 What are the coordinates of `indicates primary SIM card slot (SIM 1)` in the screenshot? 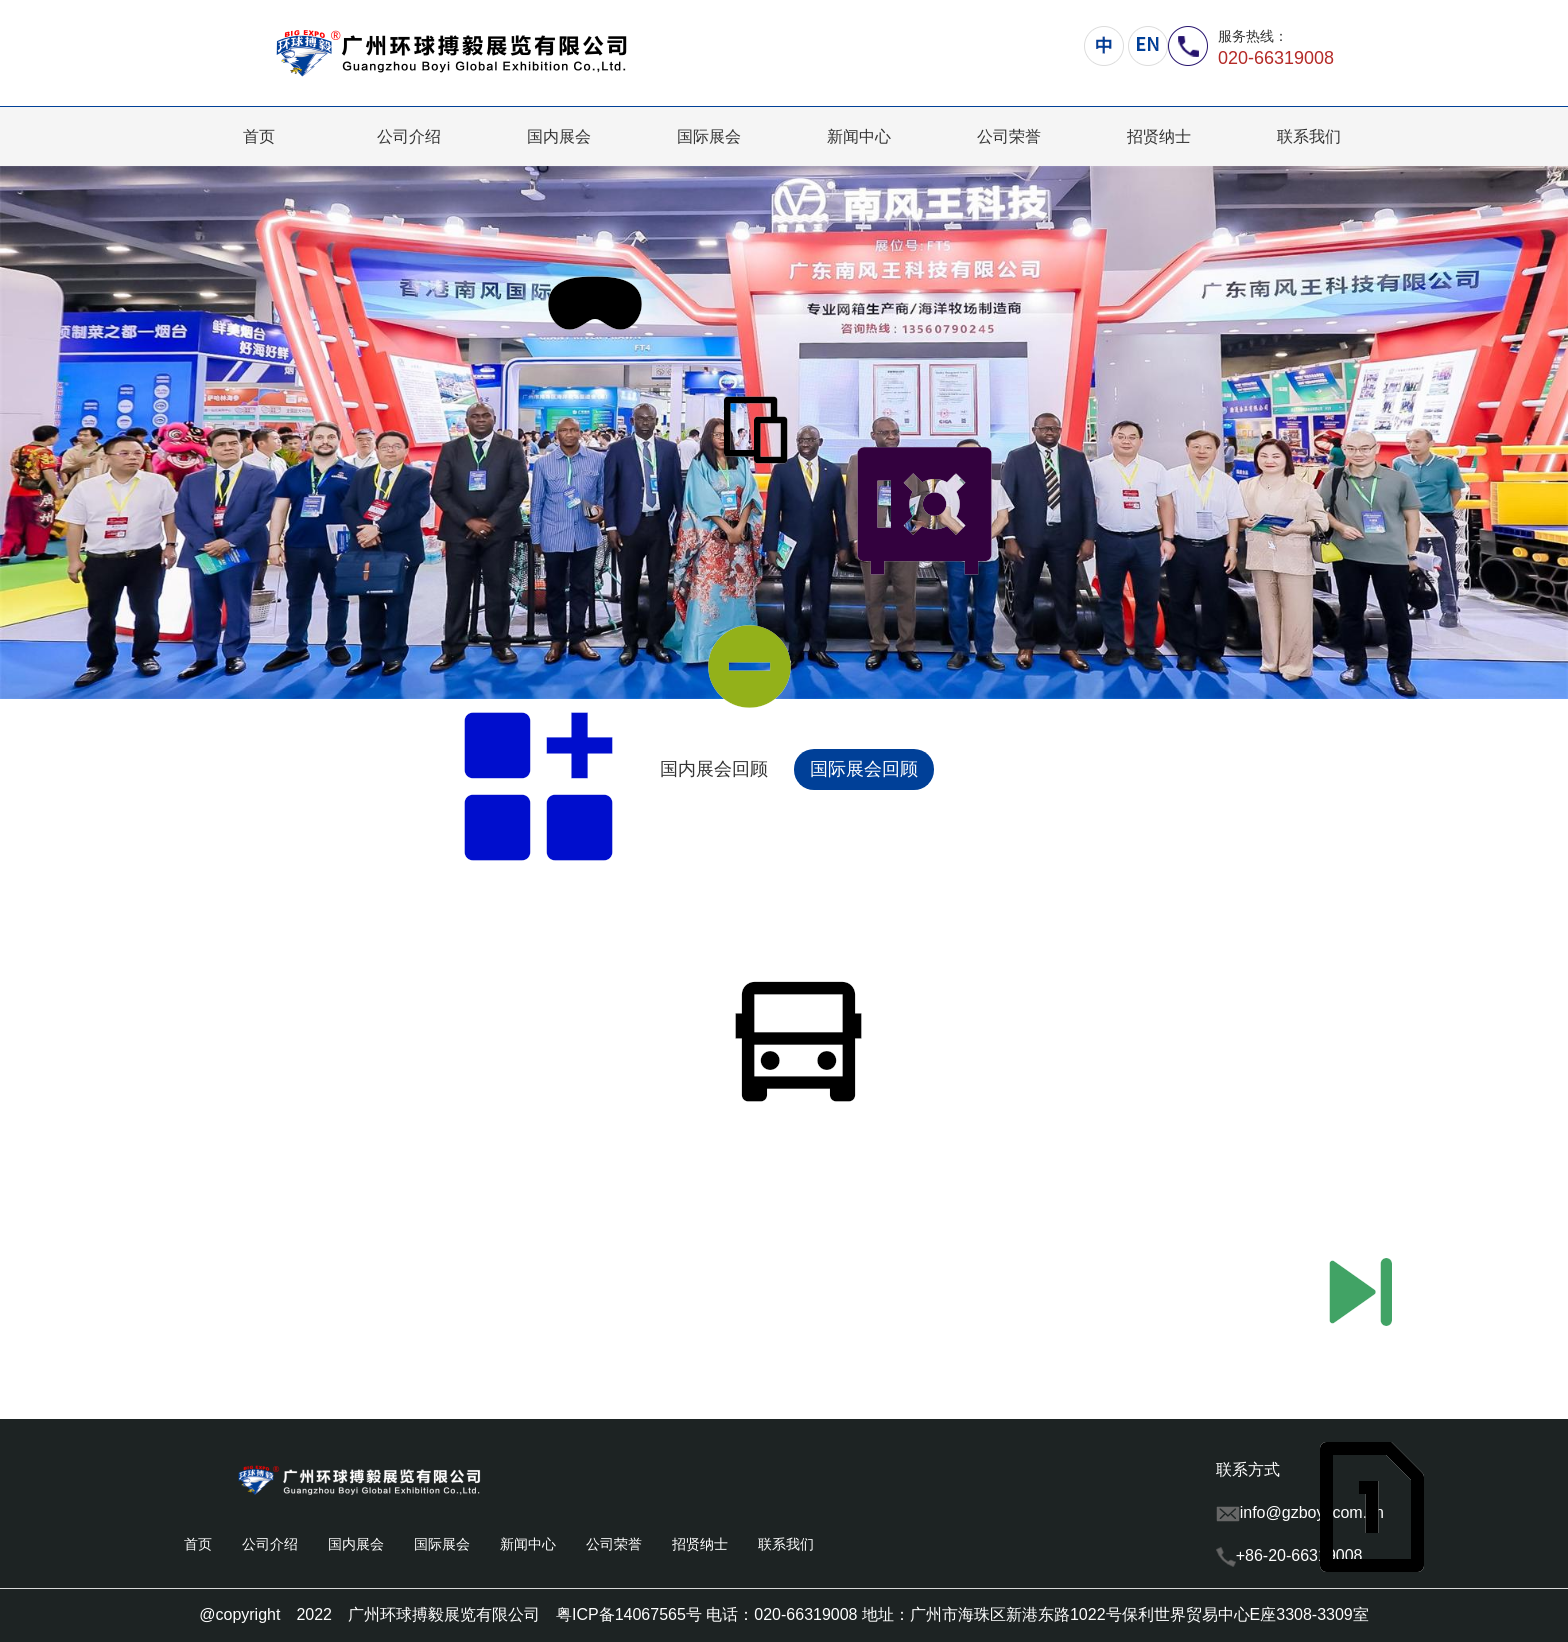 It's located at (1372, 1507).